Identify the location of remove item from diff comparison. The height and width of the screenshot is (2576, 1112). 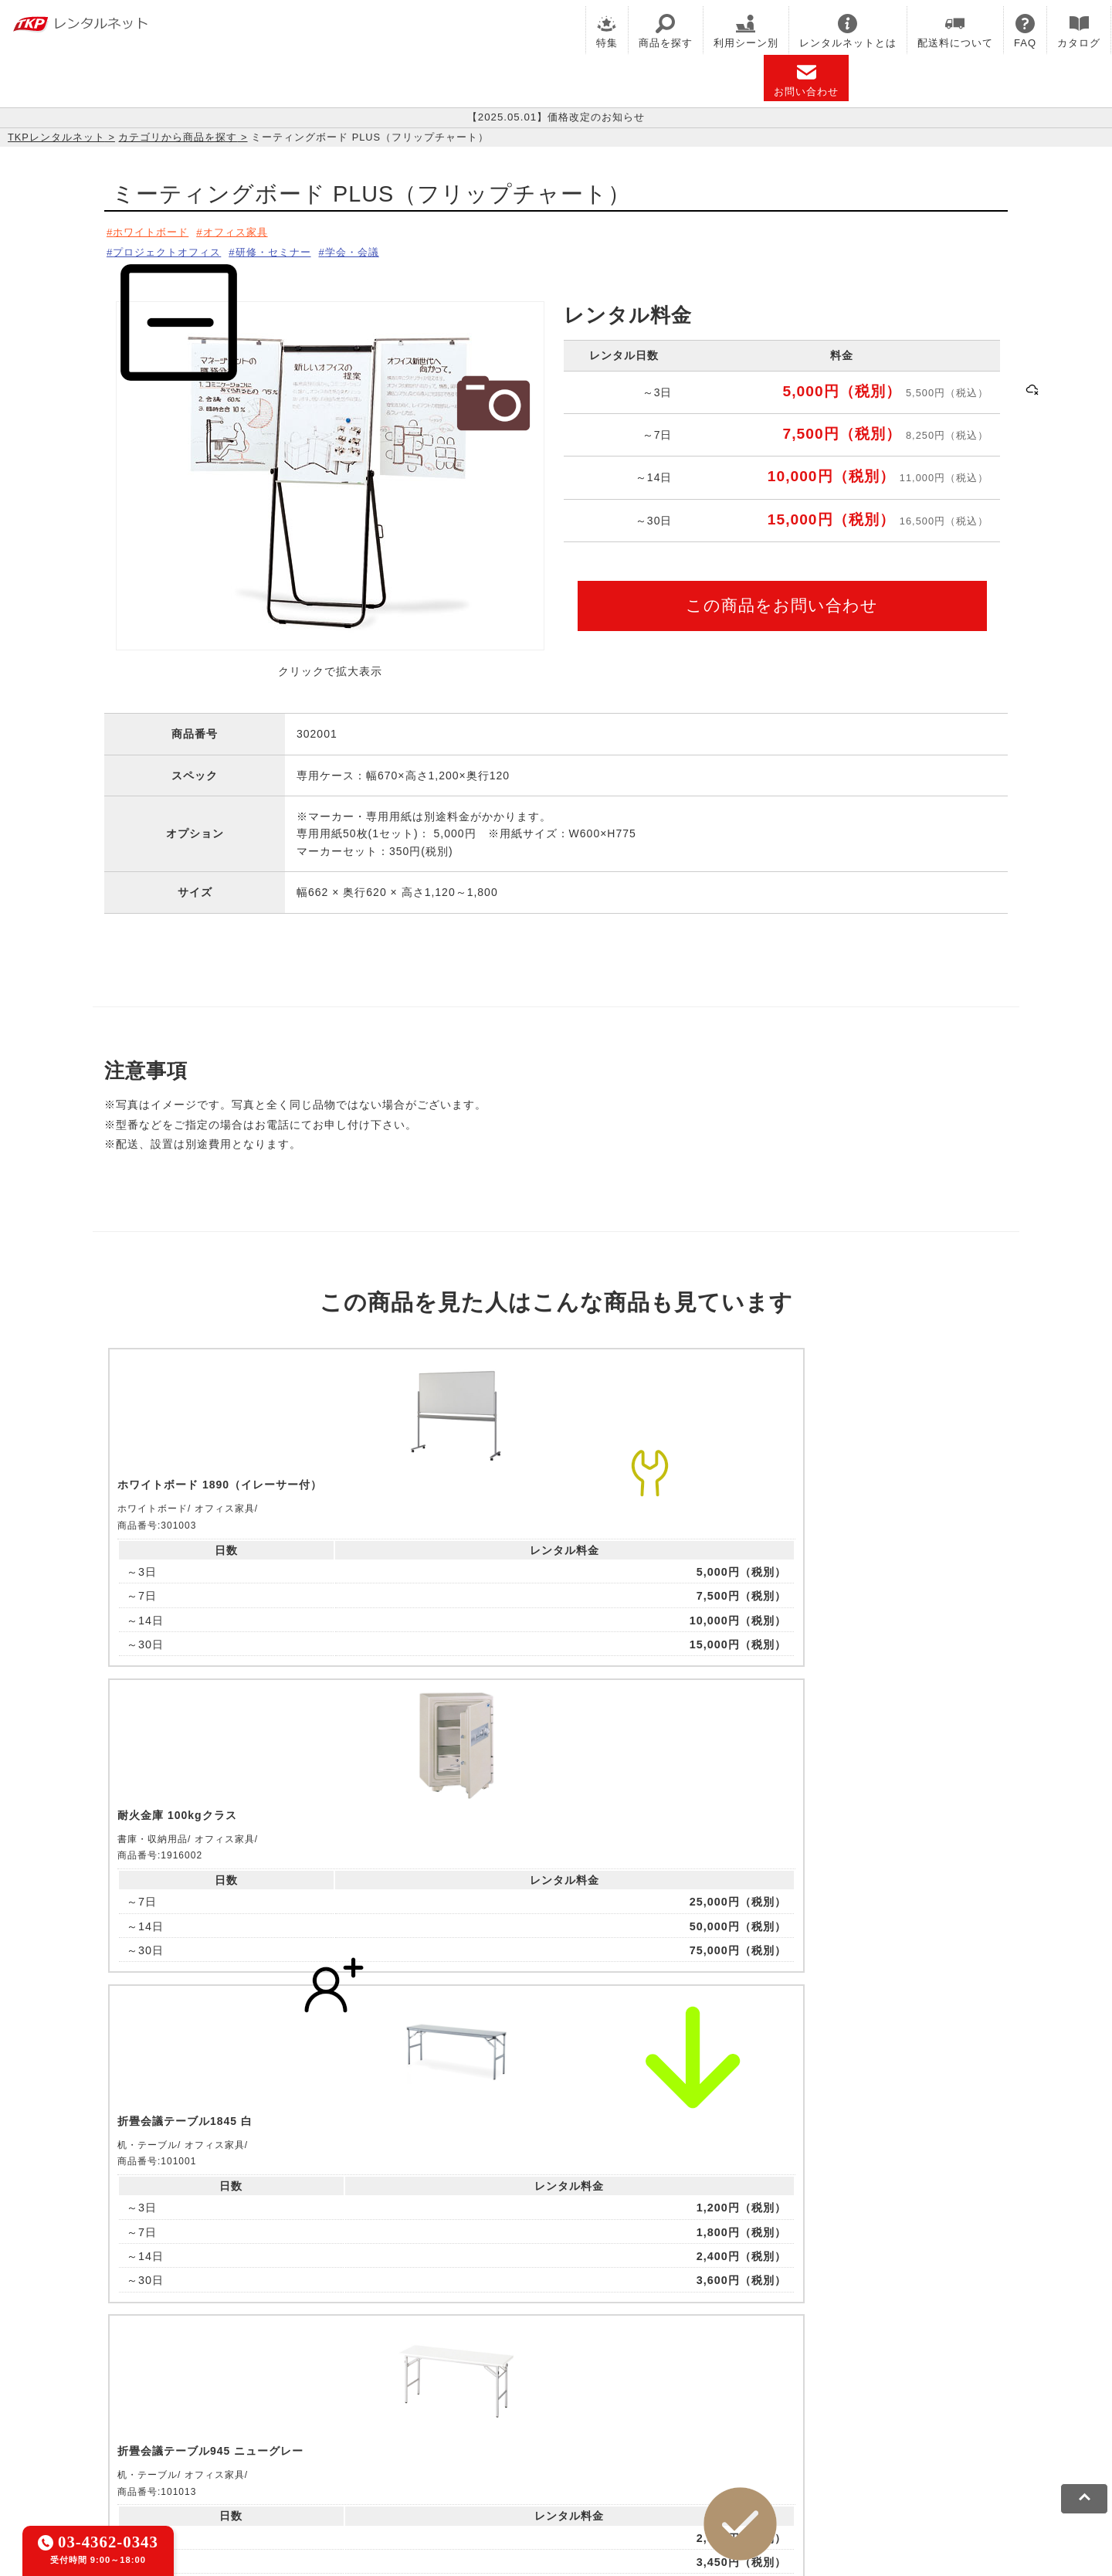
(178, 322).